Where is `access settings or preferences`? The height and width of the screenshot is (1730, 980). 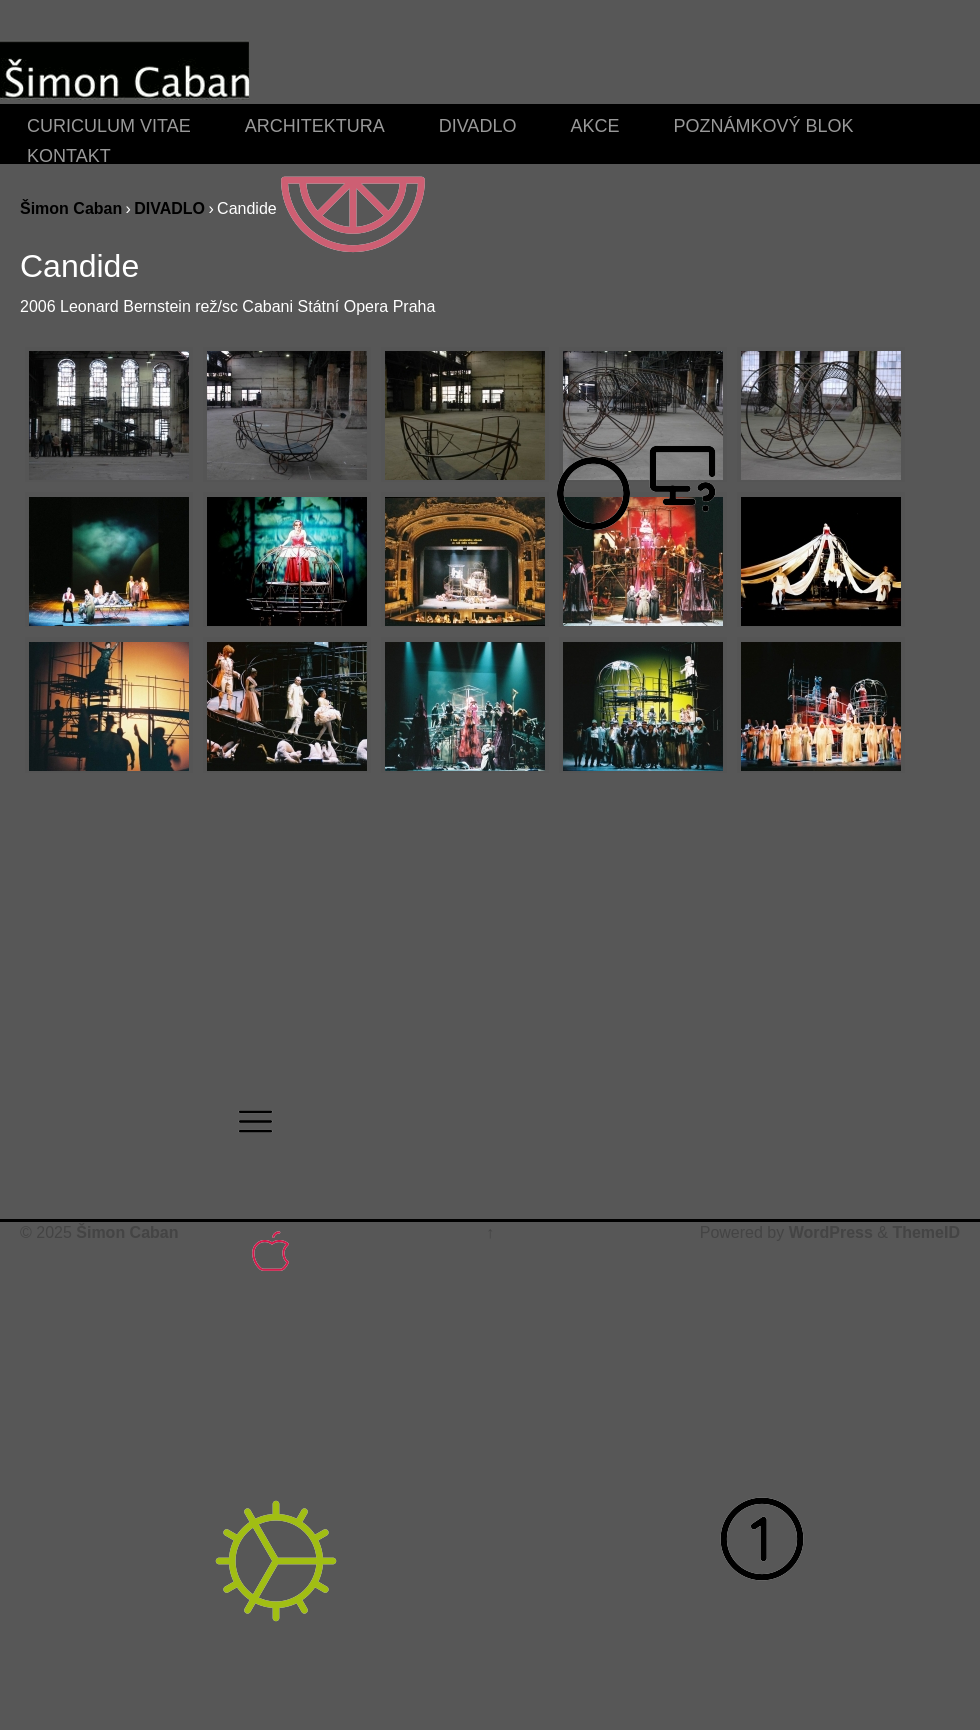
access settings or preferences is located at coordinates (276, 1561).